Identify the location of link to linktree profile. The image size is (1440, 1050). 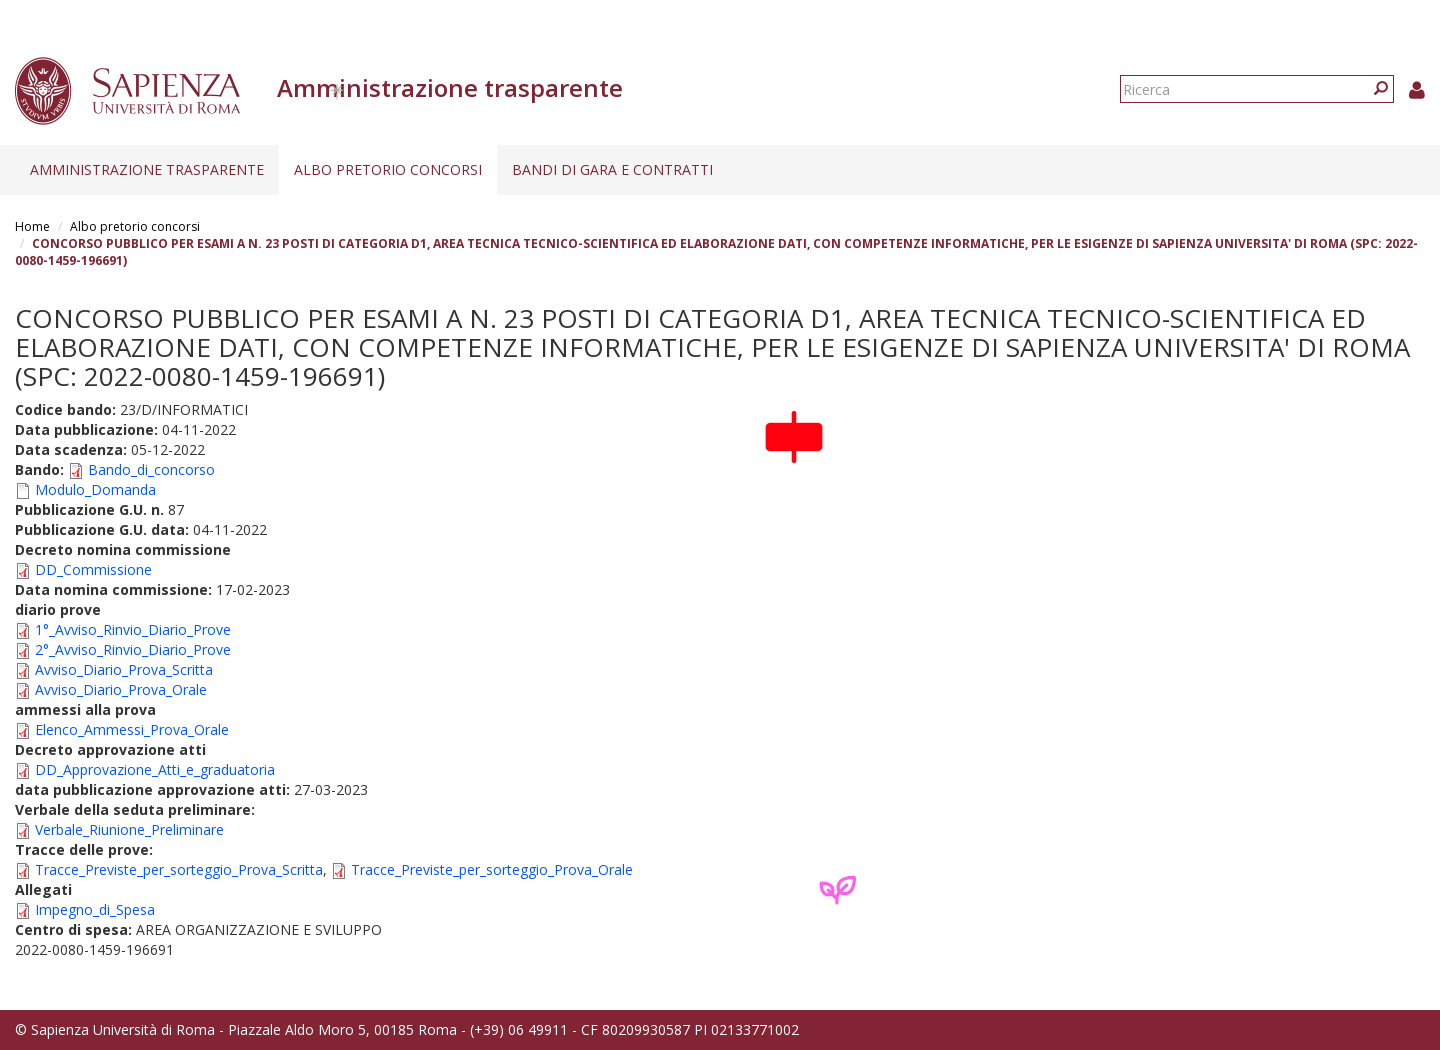
(337, 92).